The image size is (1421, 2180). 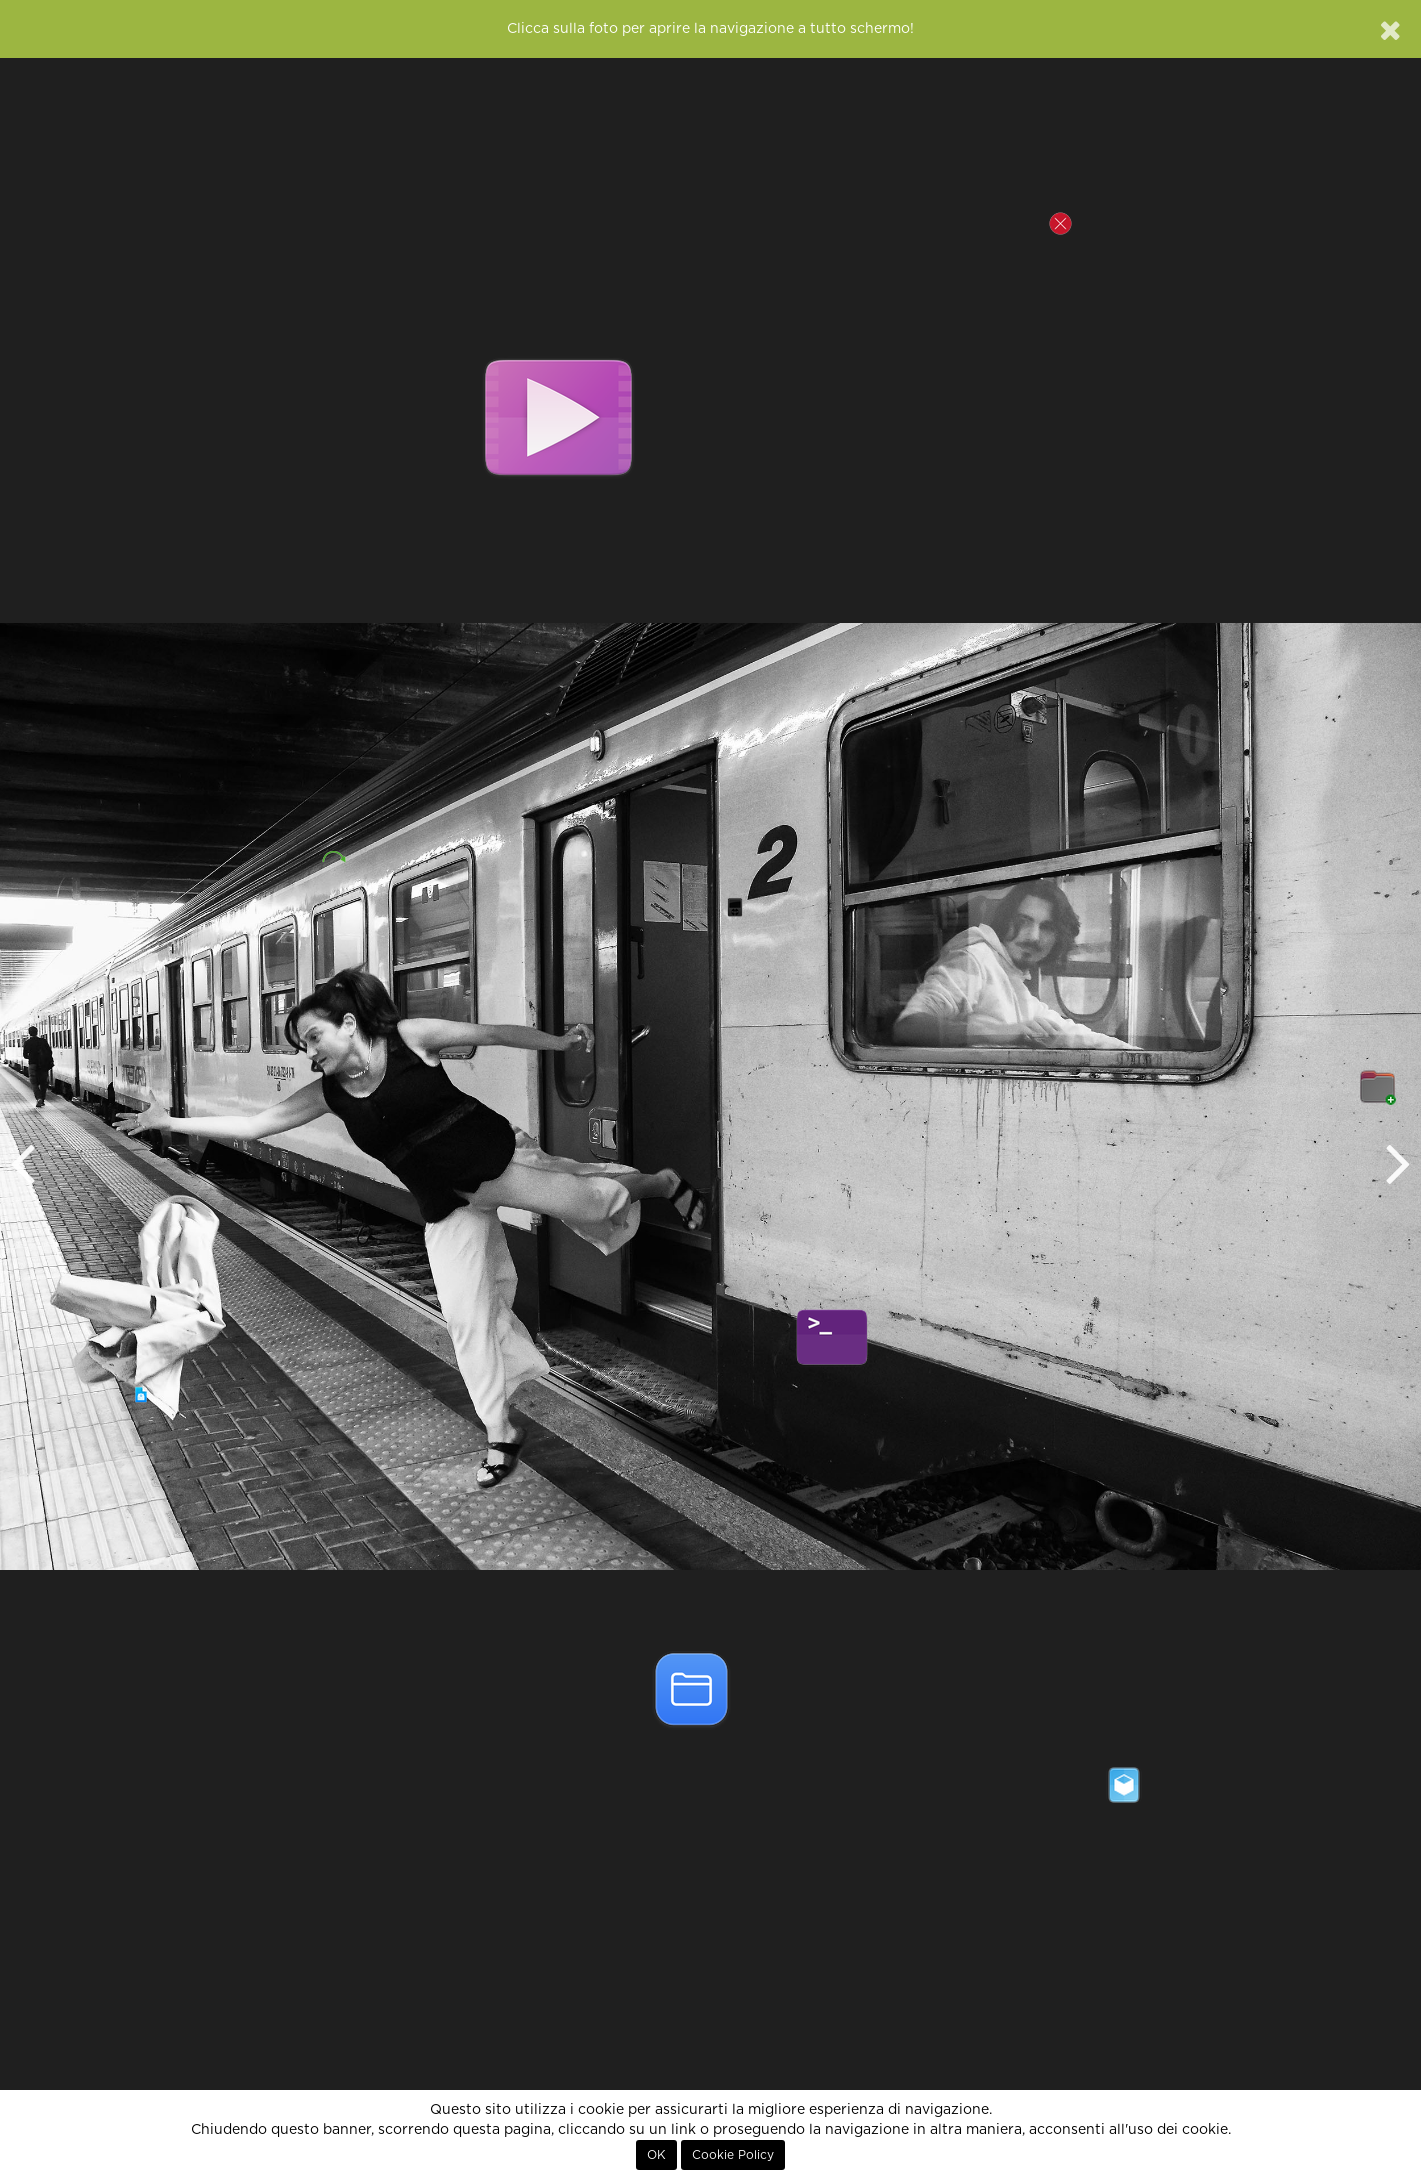 I want to click on iPod nano device connected, so click(x=735, y=903).